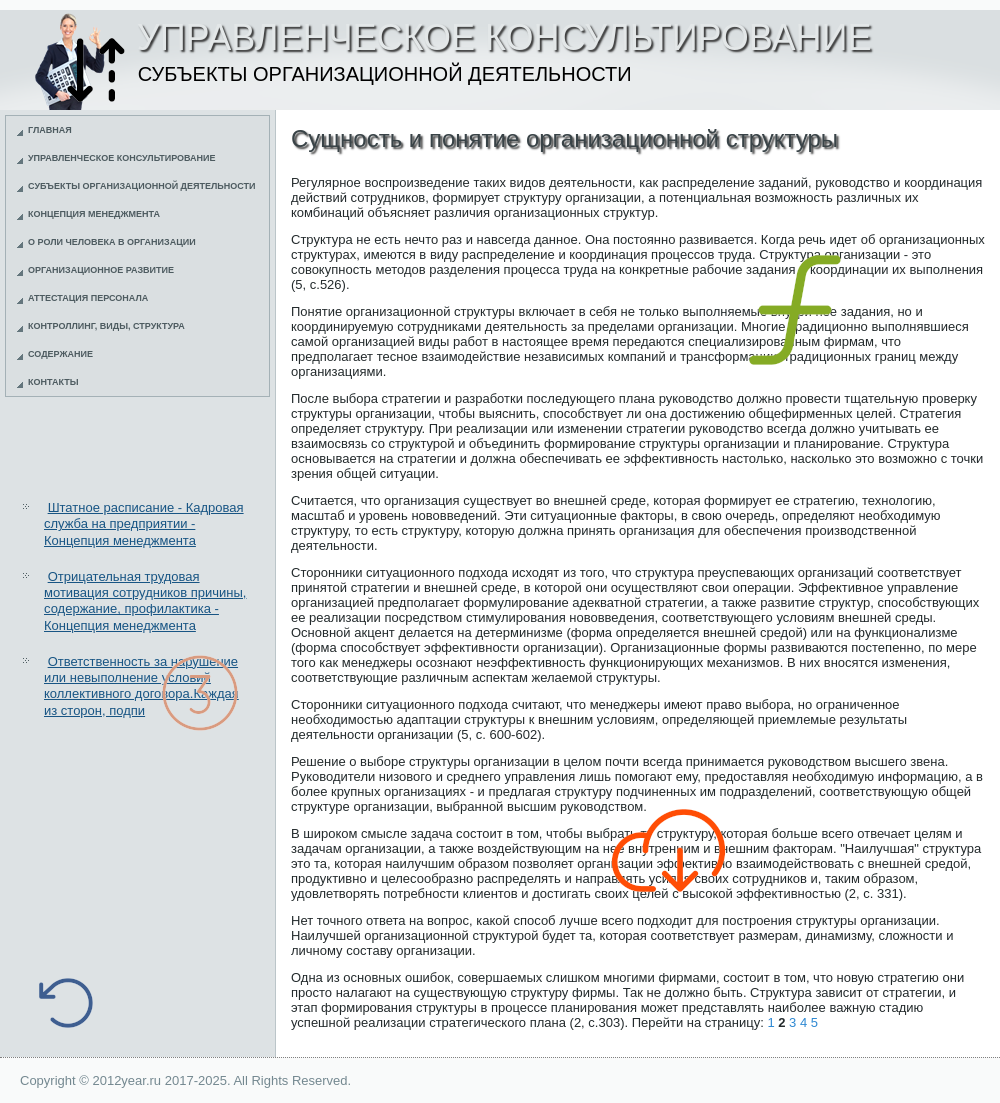  What do you see at coordinates (96, 70) in the screenshot?
I see `transfer data downward` at bounding box center [96, 70].